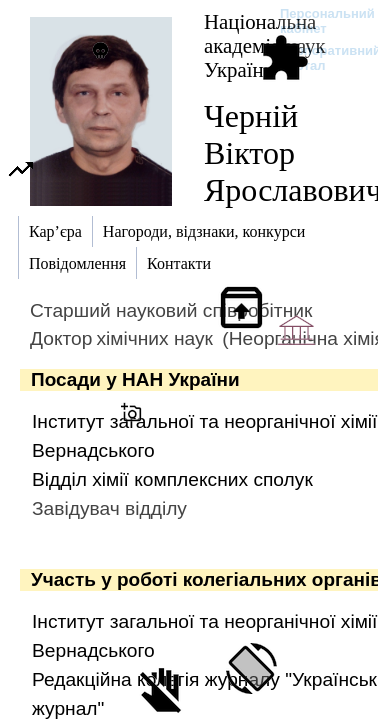 Image resolution: width=378 pixels, height=723 pixels. Describe the element at coordinates (131, 412) in the screenshot. I see `add a new photo` at that location.